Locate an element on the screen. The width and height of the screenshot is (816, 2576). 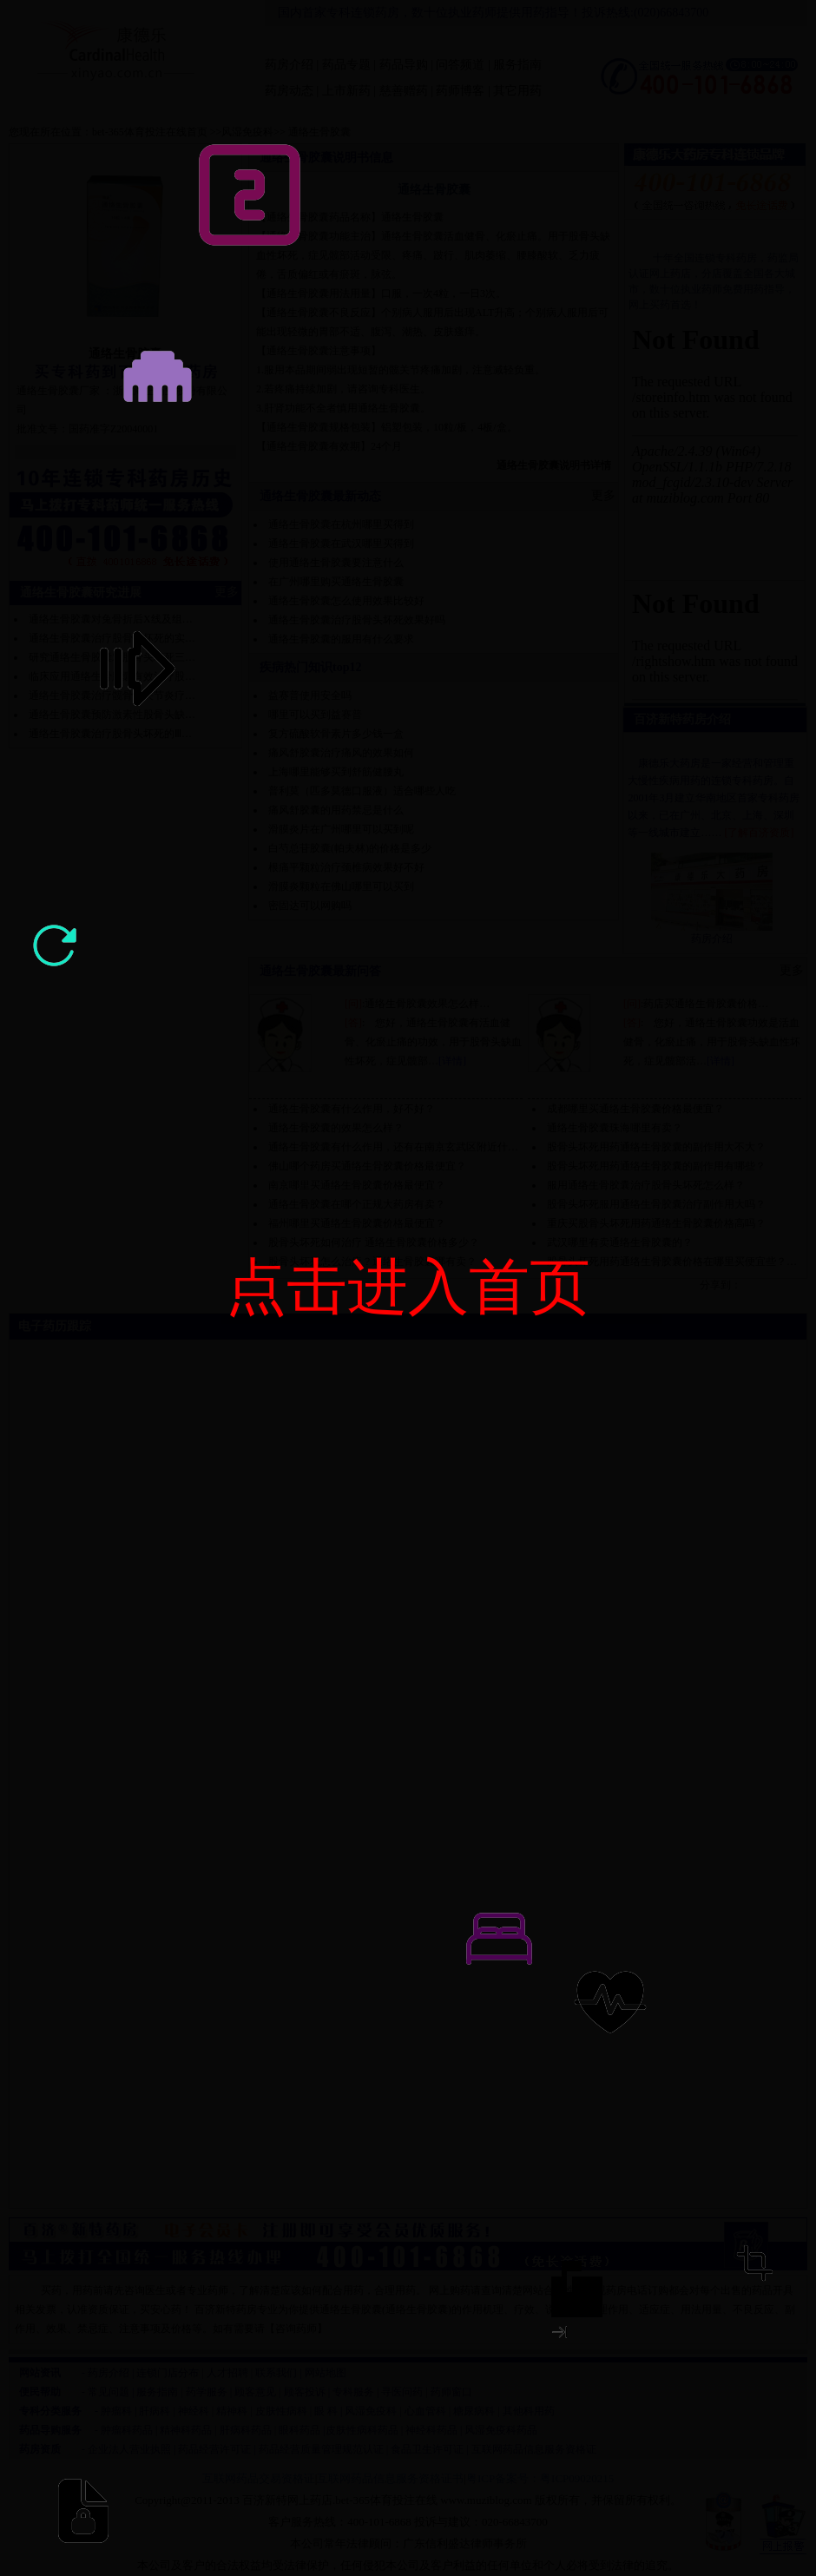
indicates unread mail in your mailbox is located at coordinates (576, 2291).